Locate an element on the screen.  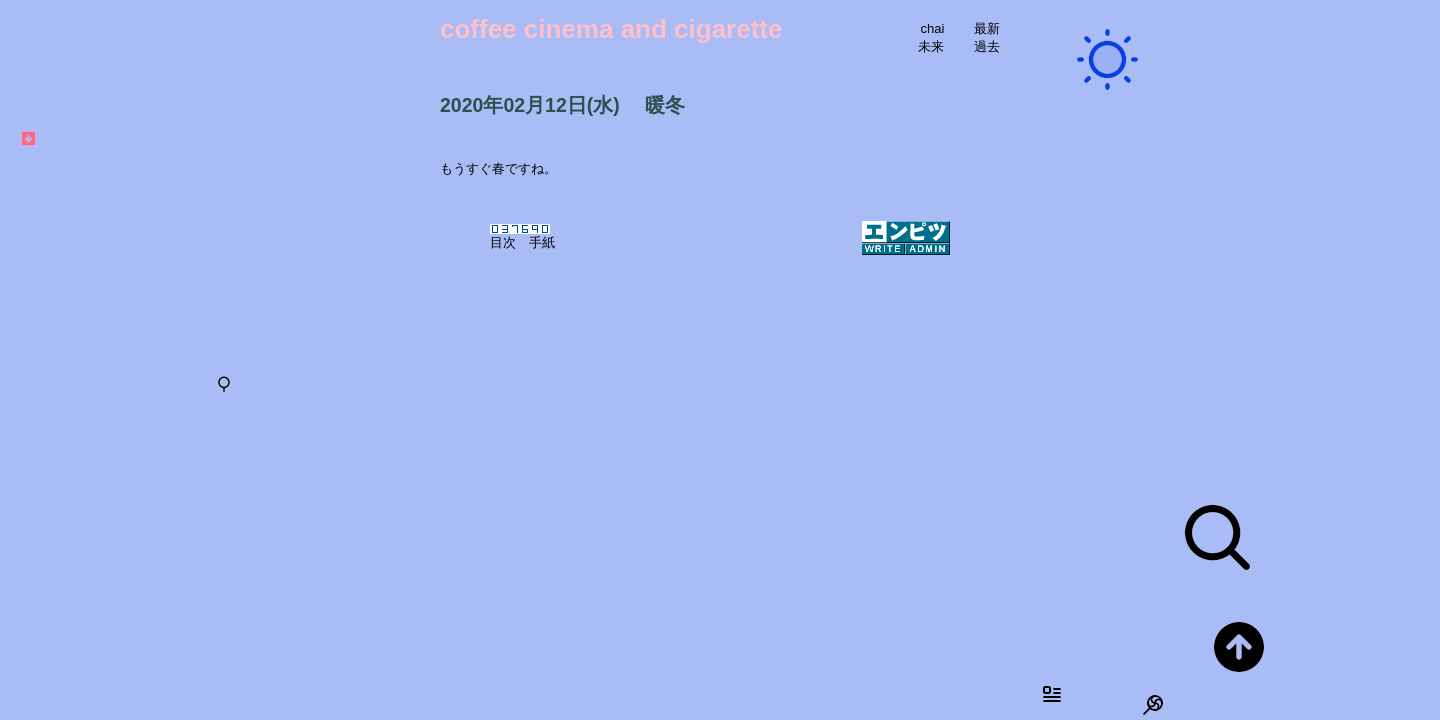
reduce screen brightness is located at coordinates (1107, 59).